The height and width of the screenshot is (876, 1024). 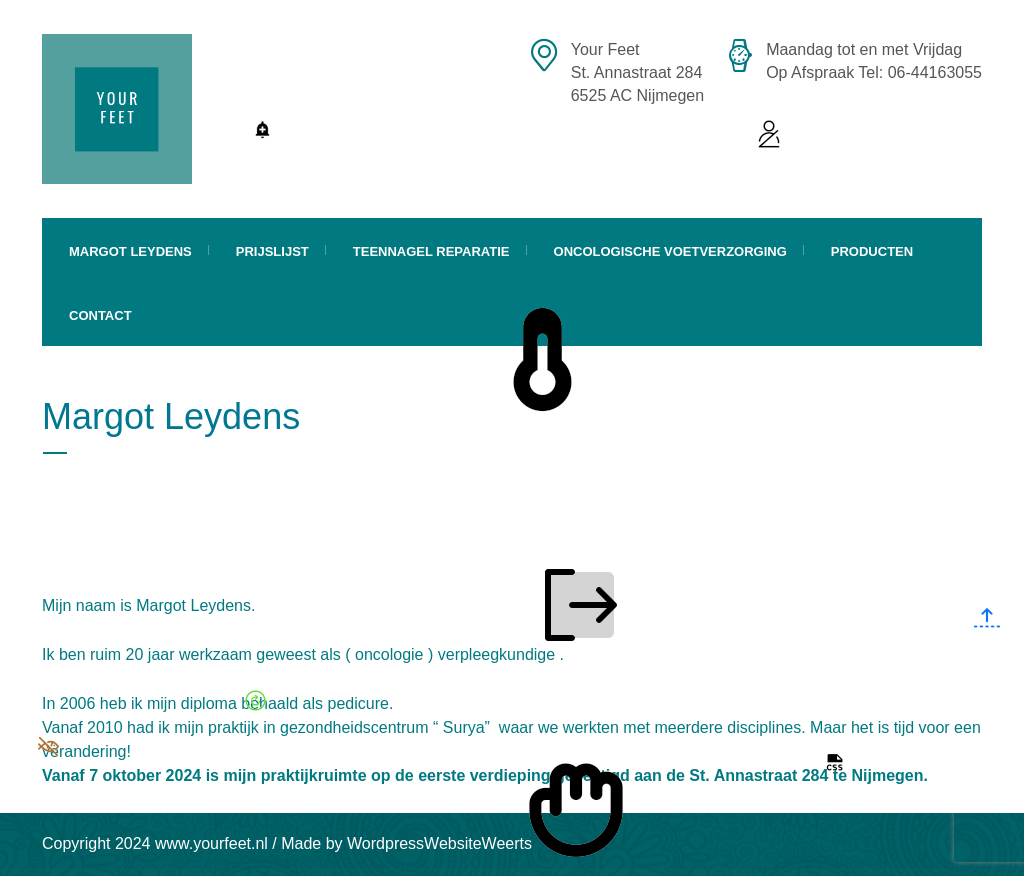 I want to click on log out of your account, so click(x=578, y=605).